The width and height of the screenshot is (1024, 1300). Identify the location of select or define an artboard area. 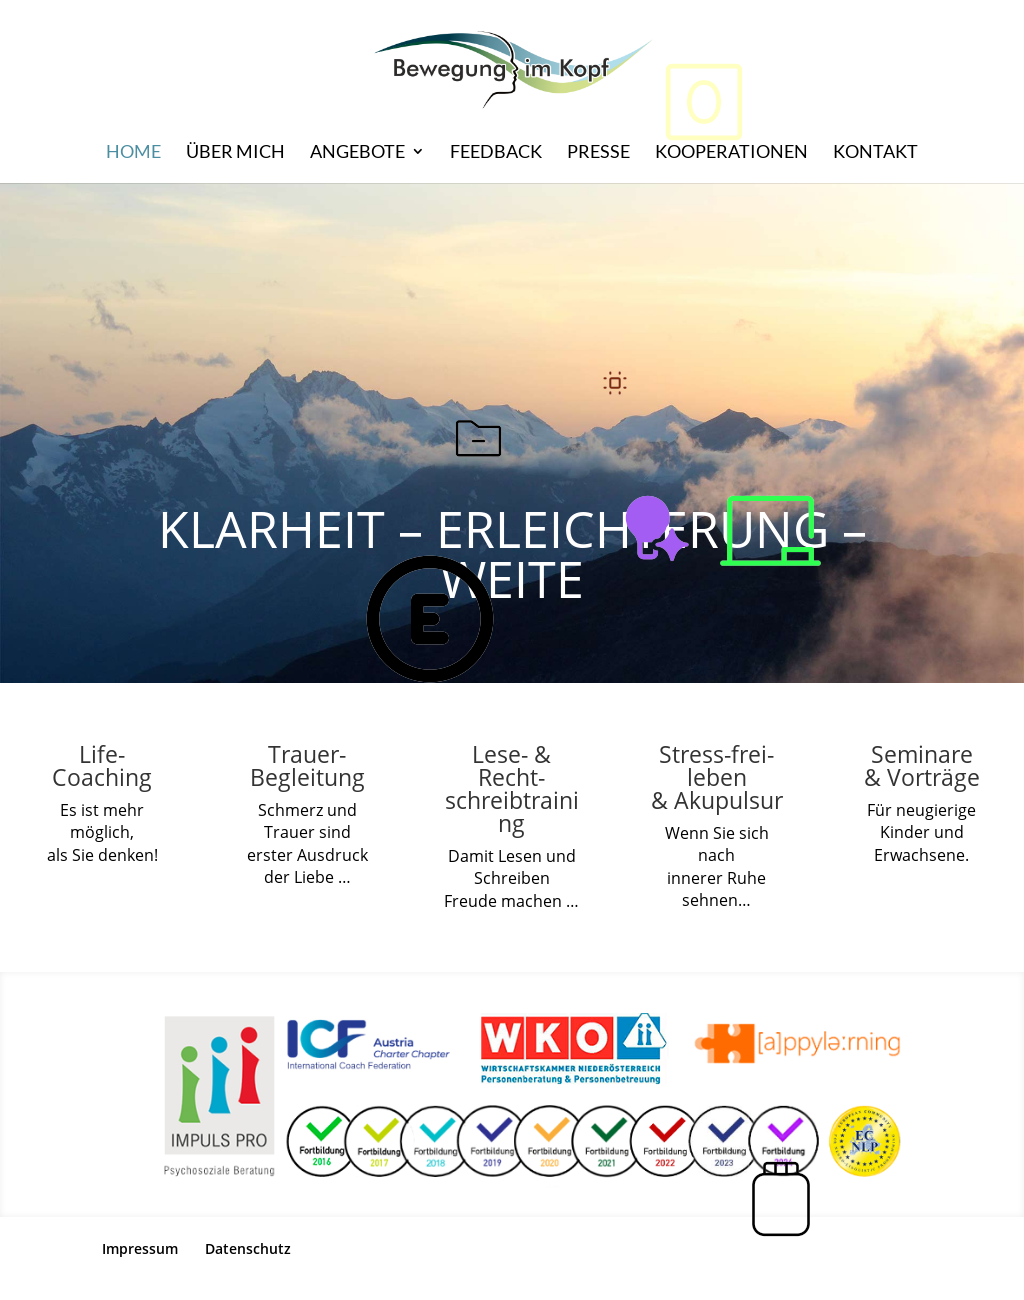
(615, 383).